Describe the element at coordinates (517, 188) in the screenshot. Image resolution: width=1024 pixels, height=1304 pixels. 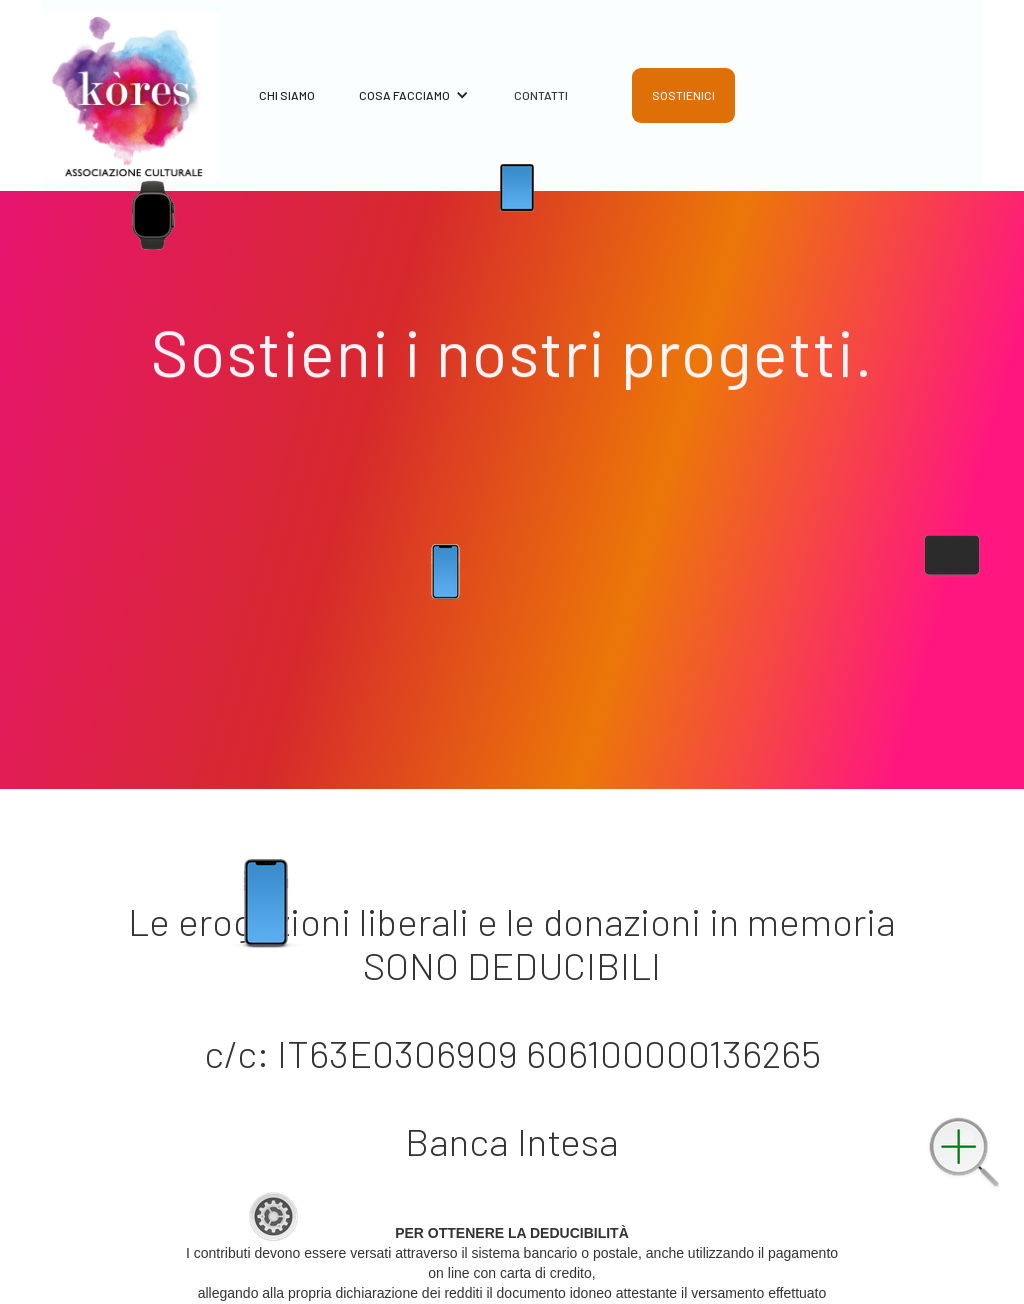
I see `iPad device icon` at that location.